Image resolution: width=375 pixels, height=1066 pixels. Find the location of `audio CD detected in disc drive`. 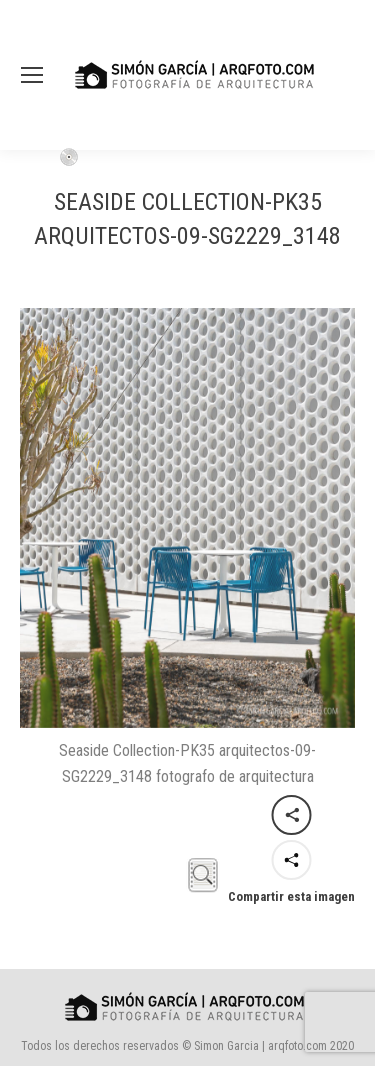

audio CD detected in disc drive is located at coordinates (69, 157).